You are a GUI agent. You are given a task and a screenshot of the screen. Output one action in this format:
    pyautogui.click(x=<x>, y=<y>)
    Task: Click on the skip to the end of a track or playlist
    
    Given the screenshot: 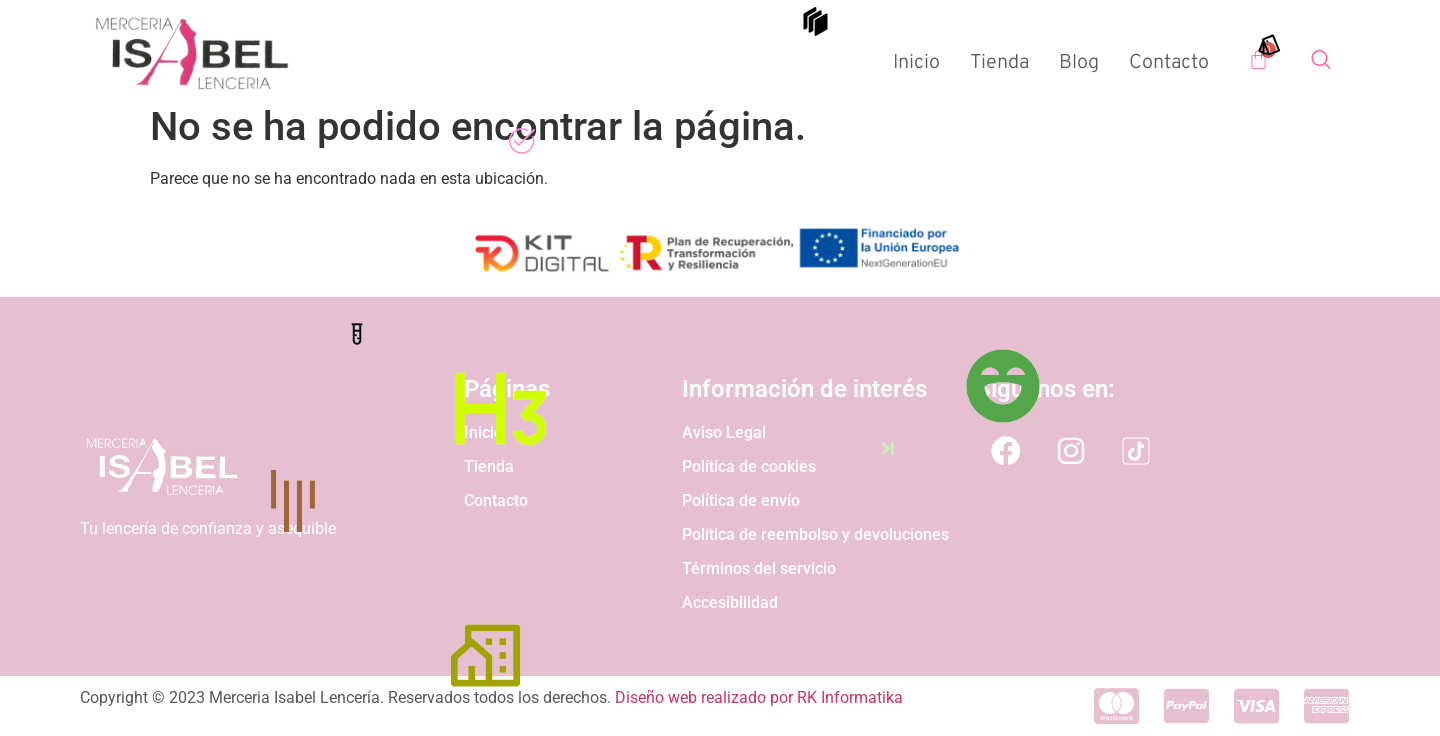 What is the action you would take?
    pyautogui.click(x=888, y=448)
    